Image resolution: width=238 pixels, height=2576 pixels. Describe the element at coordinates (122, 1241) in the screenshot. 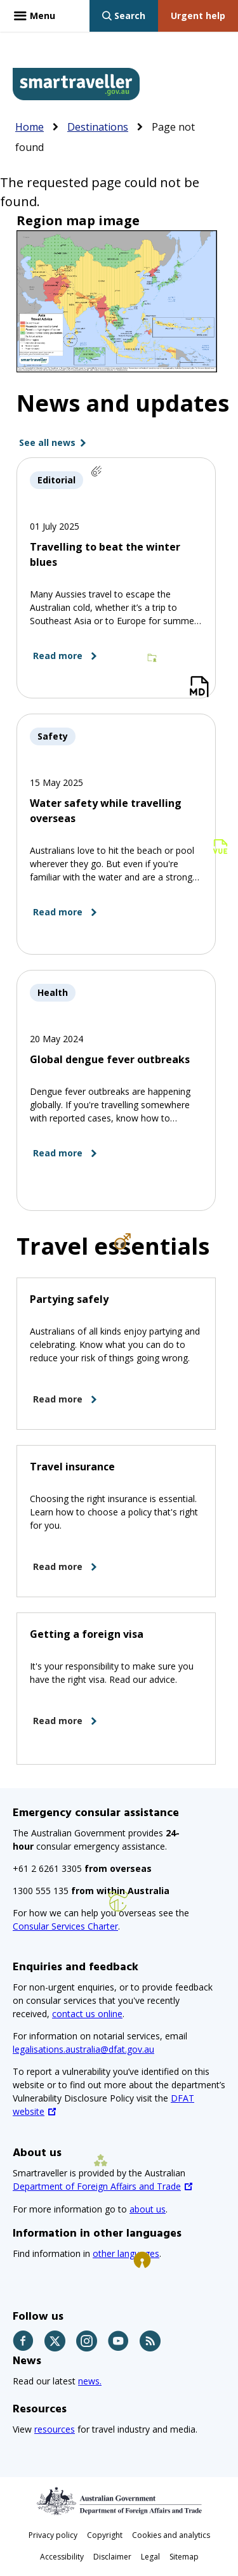

I see `select transgender as gender identity` at that location.